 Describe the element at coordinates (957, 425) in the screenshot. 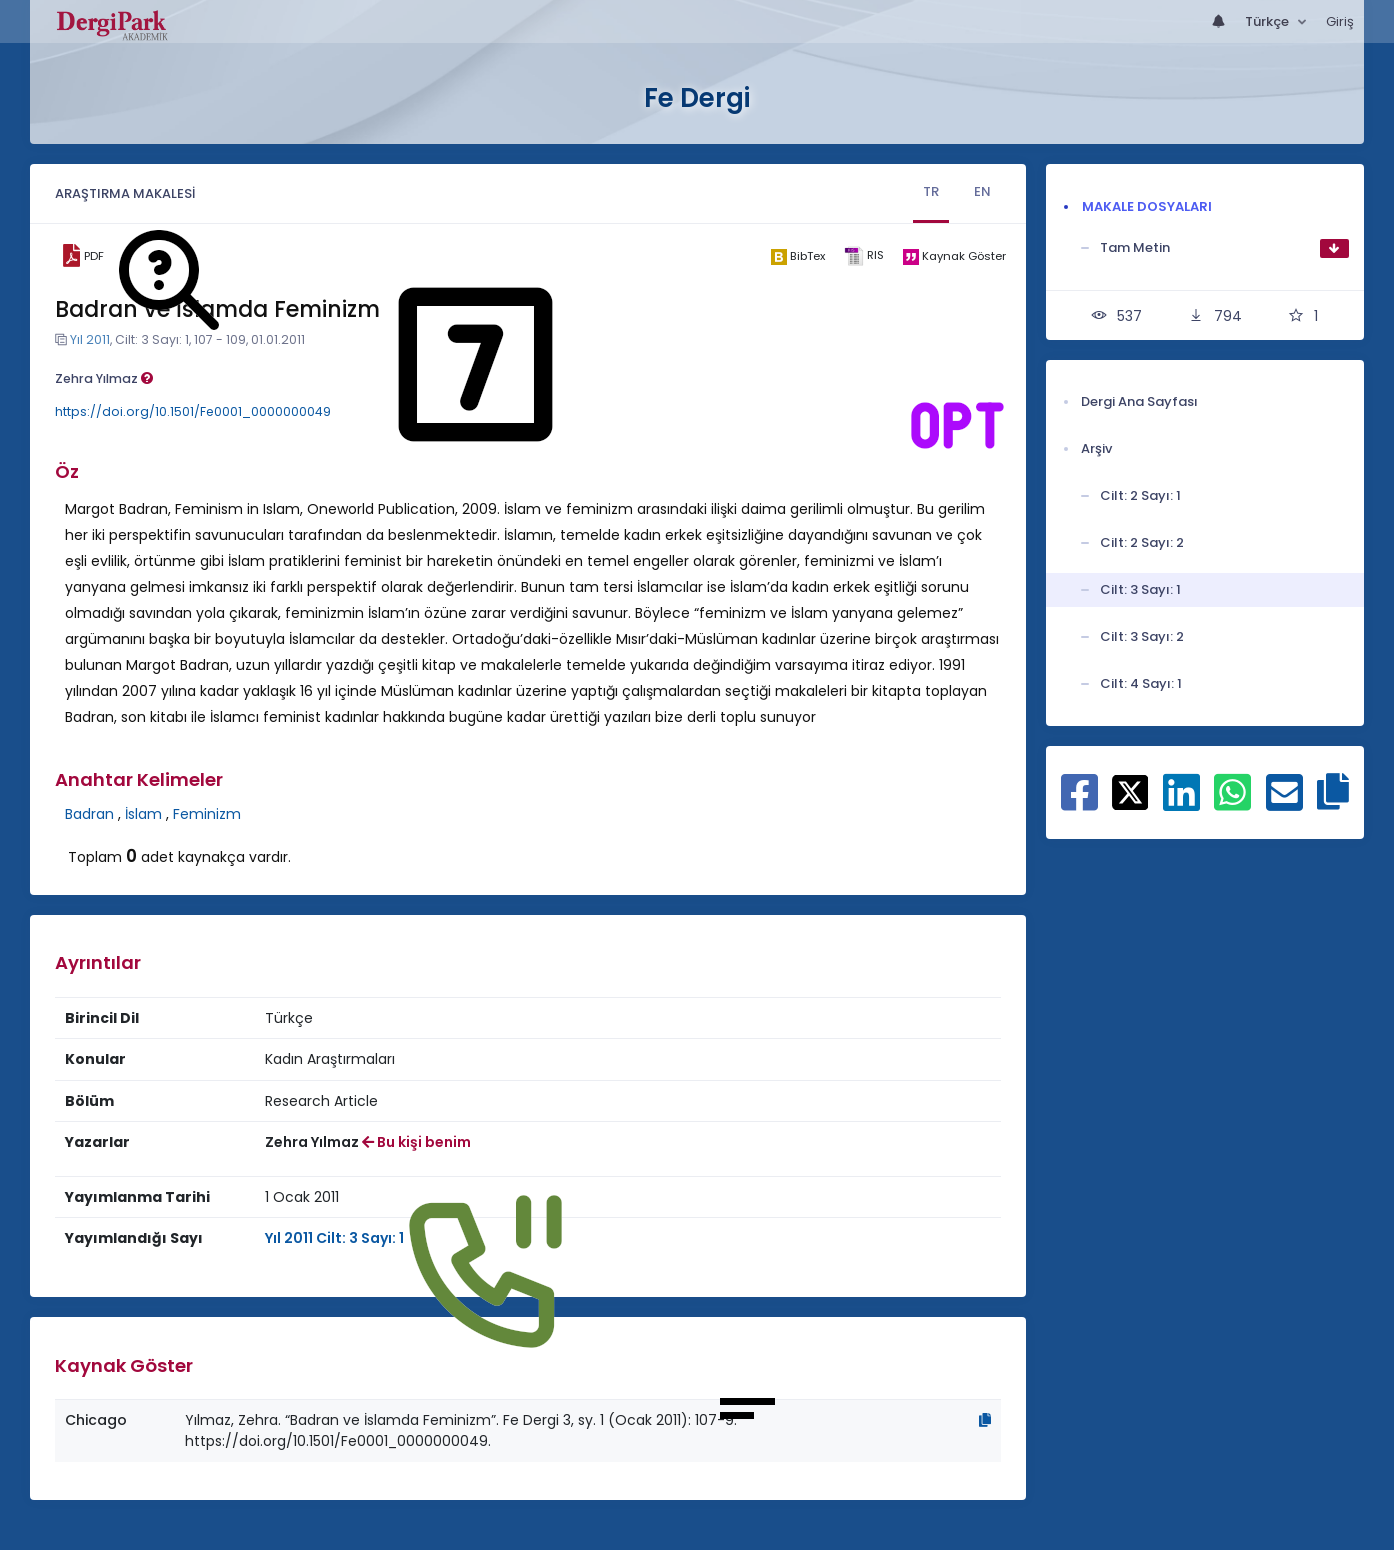

I see `send an HTTP OPTIONS request` at that location.